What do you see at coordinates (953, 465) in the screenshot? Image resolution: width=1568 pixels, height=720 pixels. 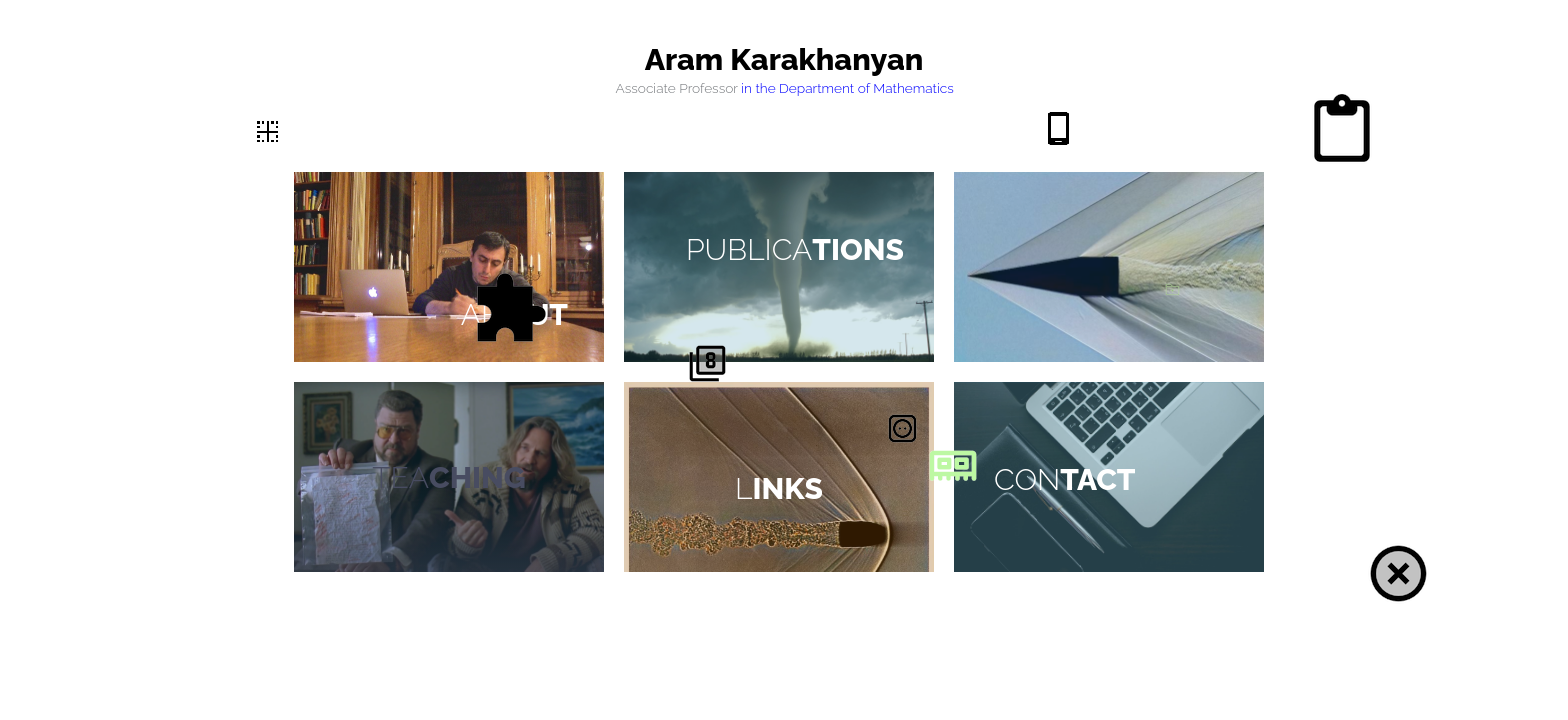 I see `view device memory or RAM usage` at bounding box center [953, 465].